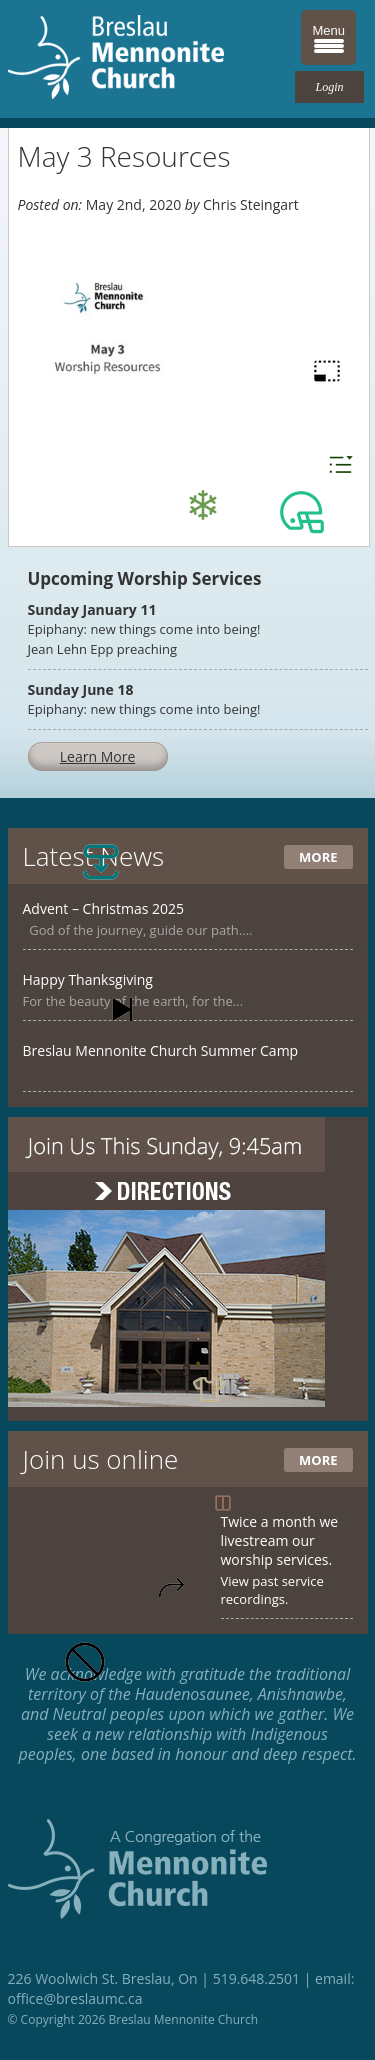 Image resolution: width=375 pixels, height=2060 pixels. I want to click on split view horizontally, so click(223, 1503).